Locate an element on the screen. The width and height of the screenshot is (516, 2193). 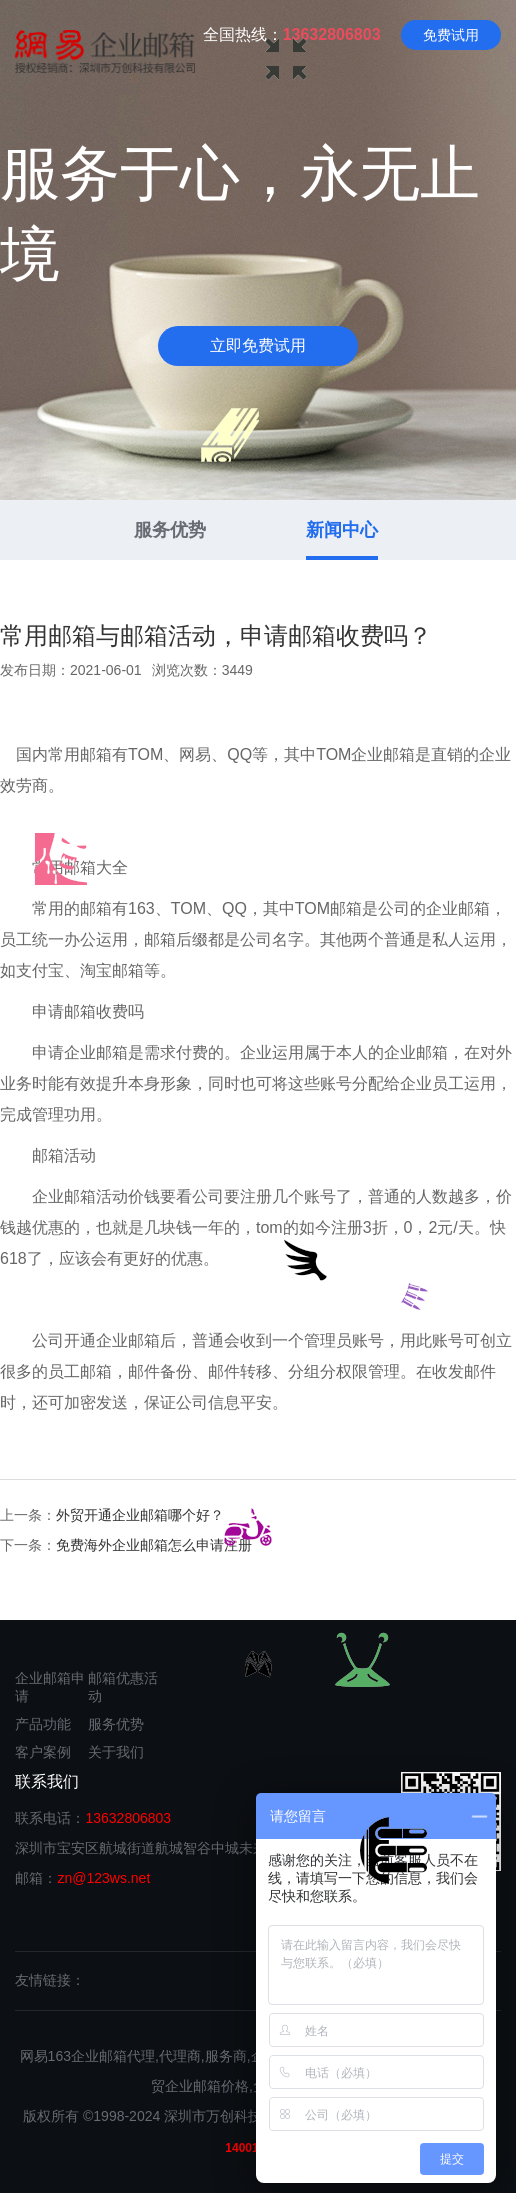
ammunition or bullet inventory indicator is located at coordinates (414, 1296).